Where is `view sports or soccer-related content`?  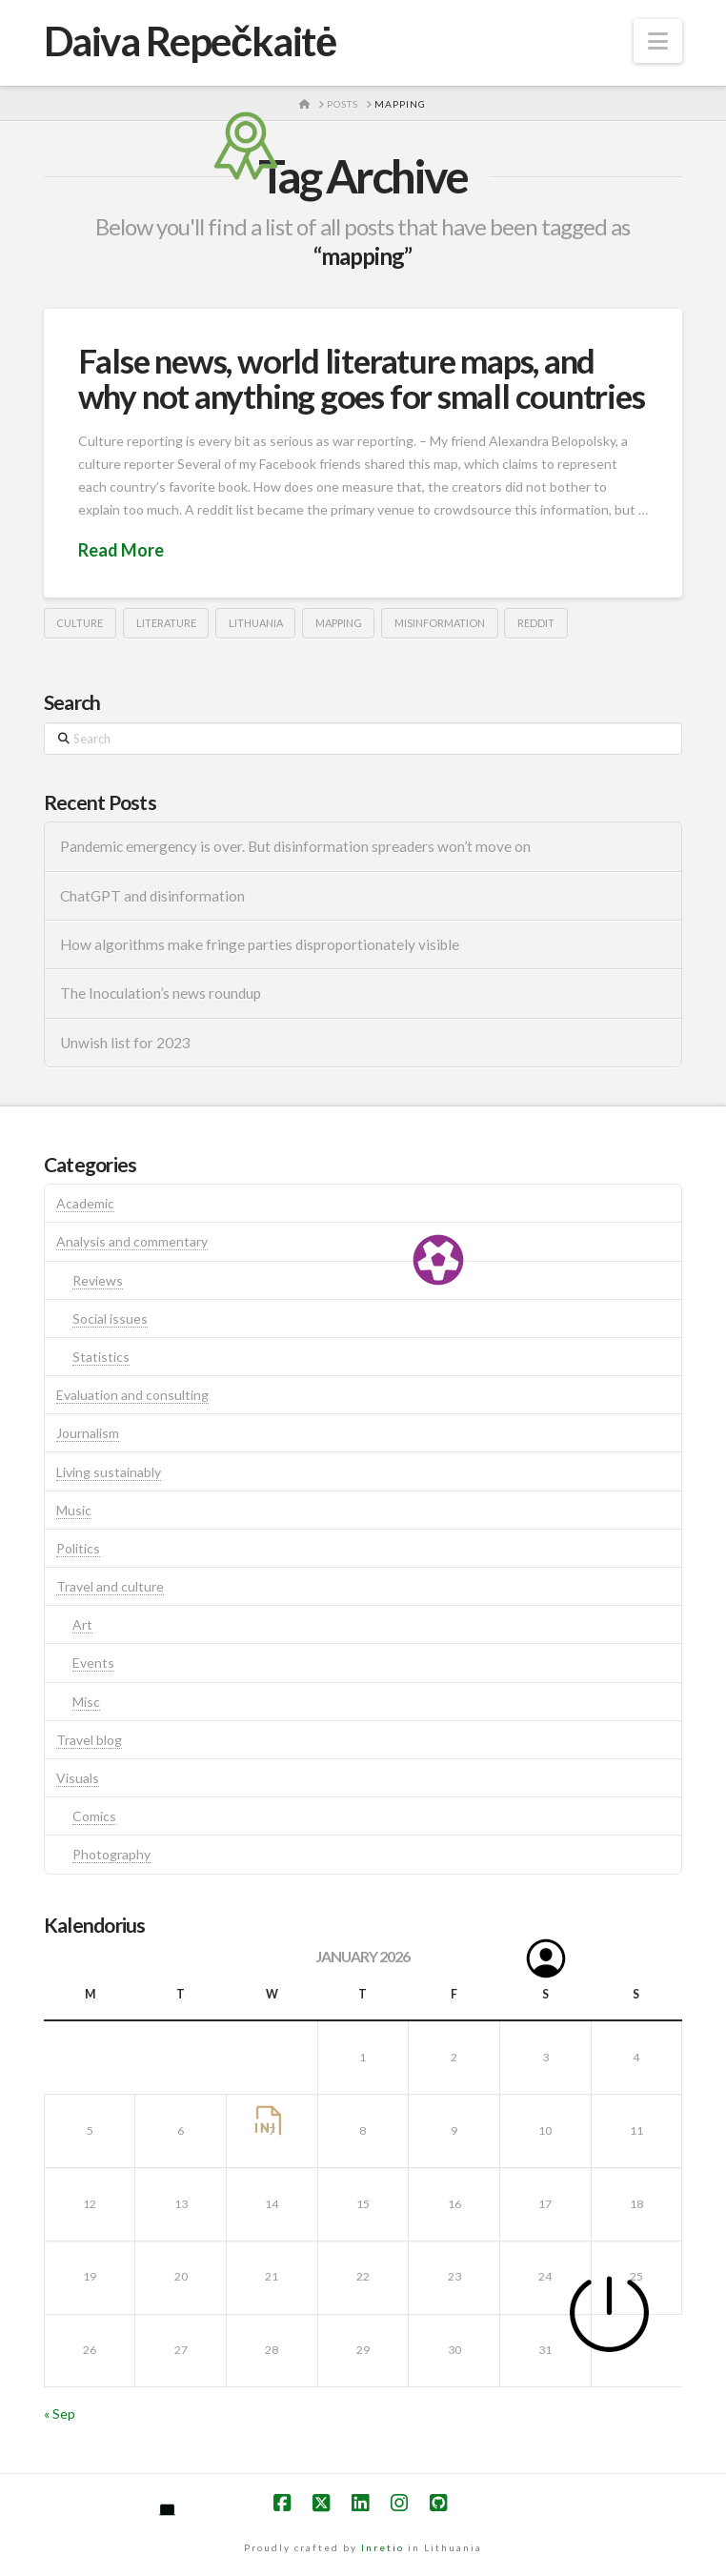 view sports or soccer-related content is located at coordinates (438, 1260).